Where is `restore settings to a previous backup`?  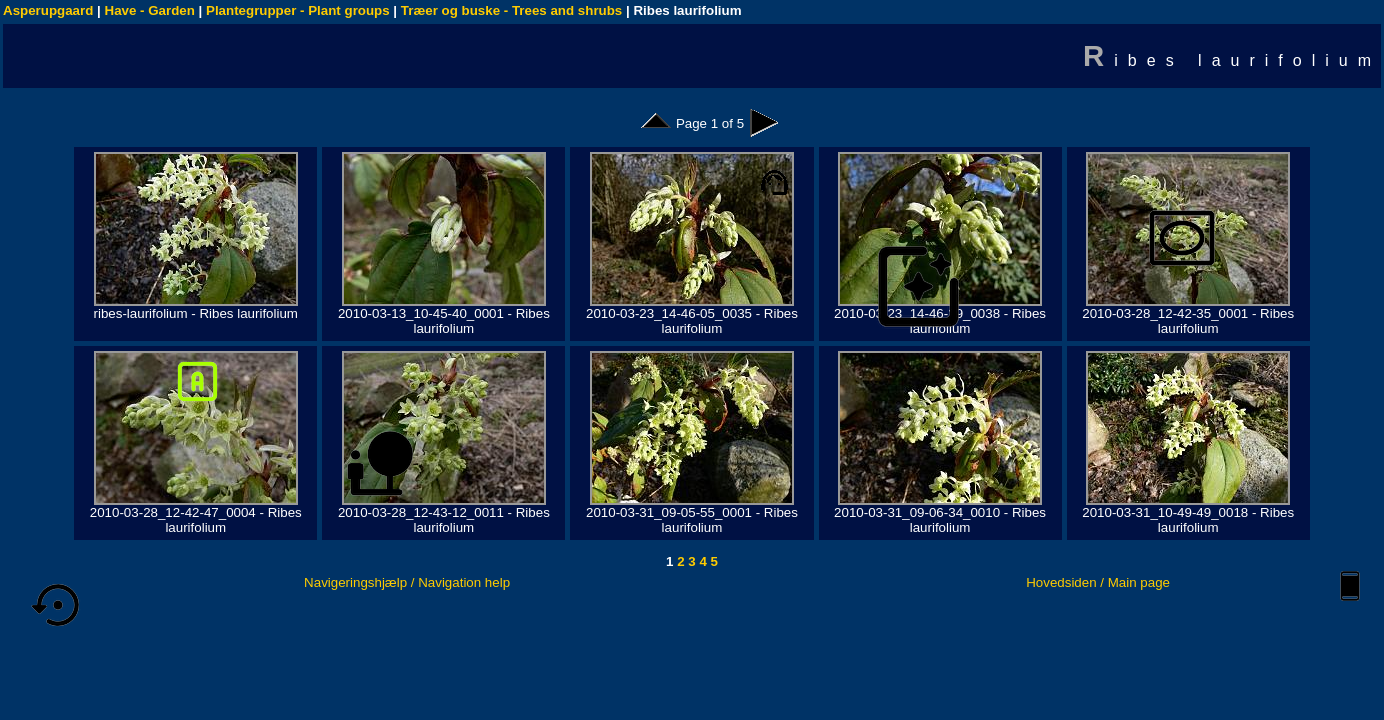 restore settings to a previous backup is located at coordinates (58, 605).